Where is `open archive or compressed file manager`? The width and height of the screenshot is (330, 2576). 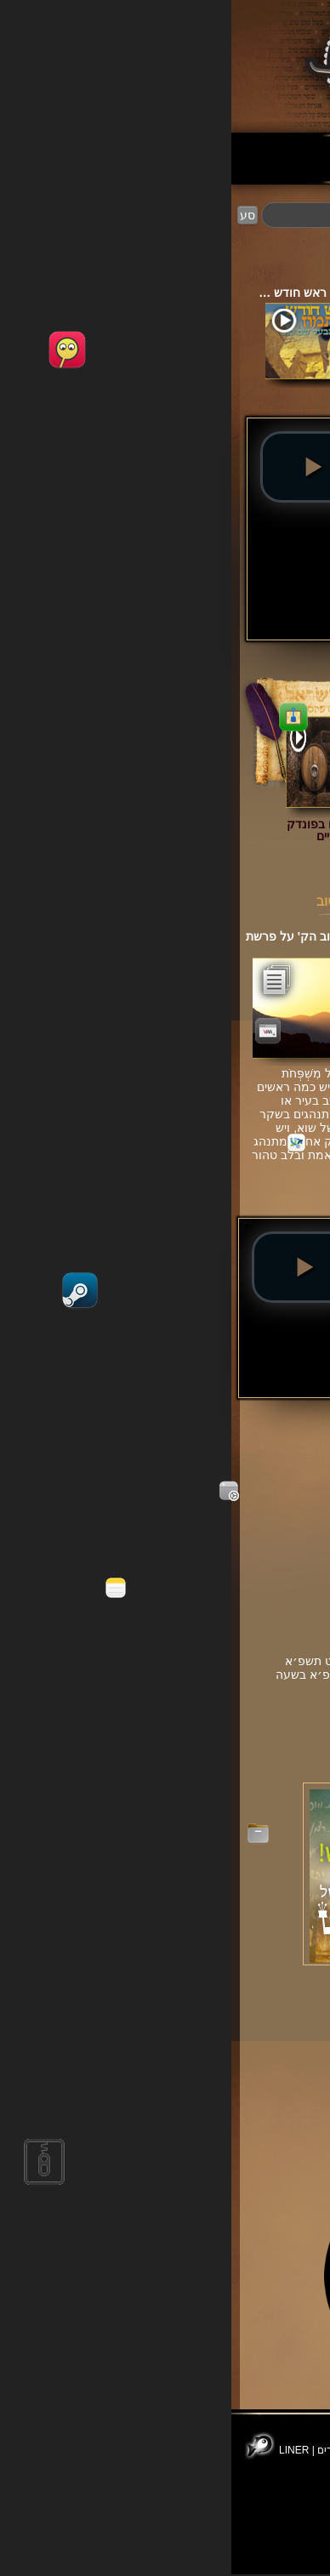 open archive or compressed file manager is located at coordinates (44, 2162).